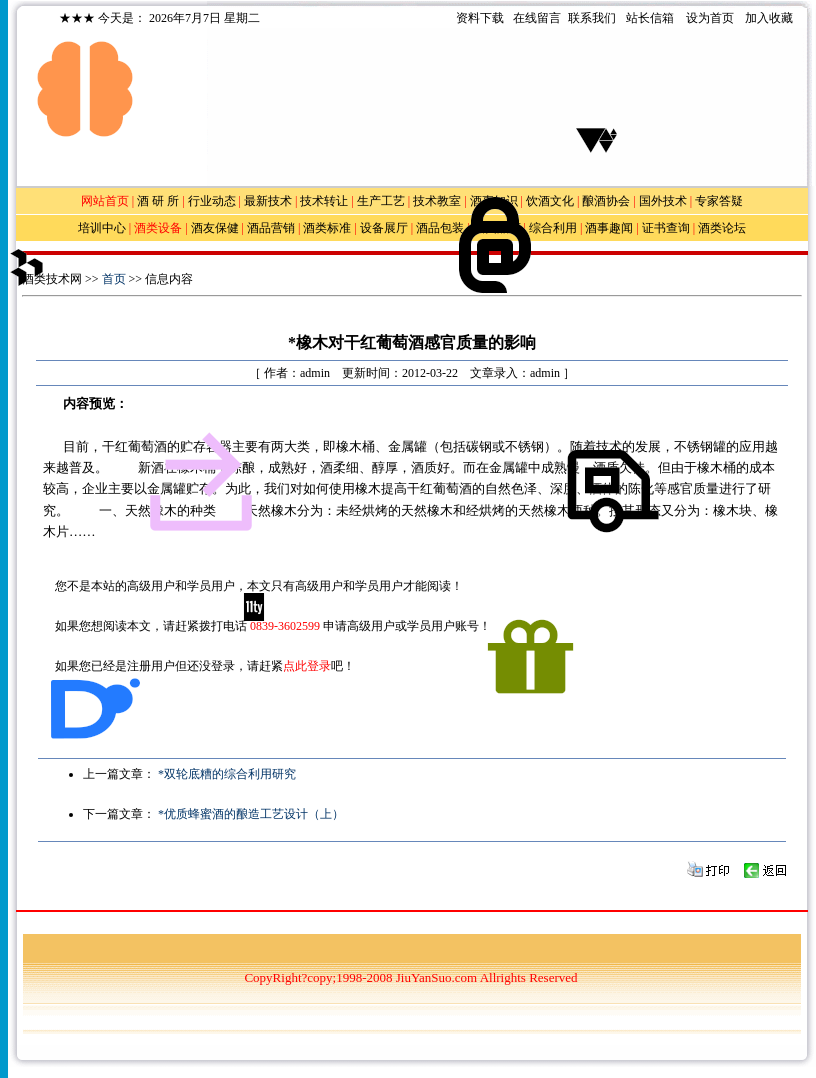 The height and width of the screenshot is (1078, 816). I want to click on view or redeem a gift, so click(530, 658).